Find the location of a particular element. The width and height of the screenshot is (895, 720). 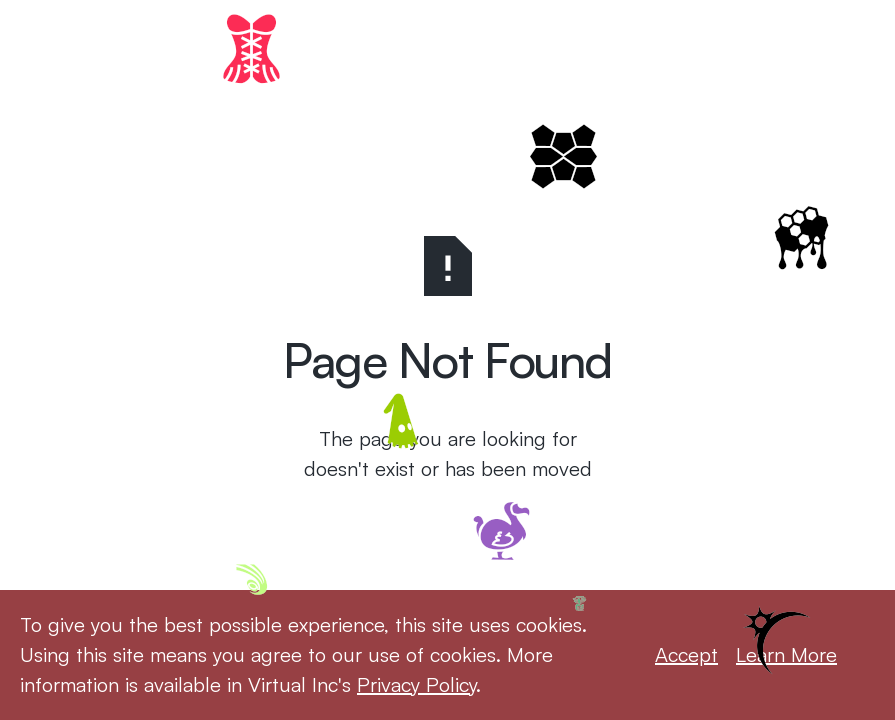

indicates loading or processing in progress is located at coordinates (251, 579).